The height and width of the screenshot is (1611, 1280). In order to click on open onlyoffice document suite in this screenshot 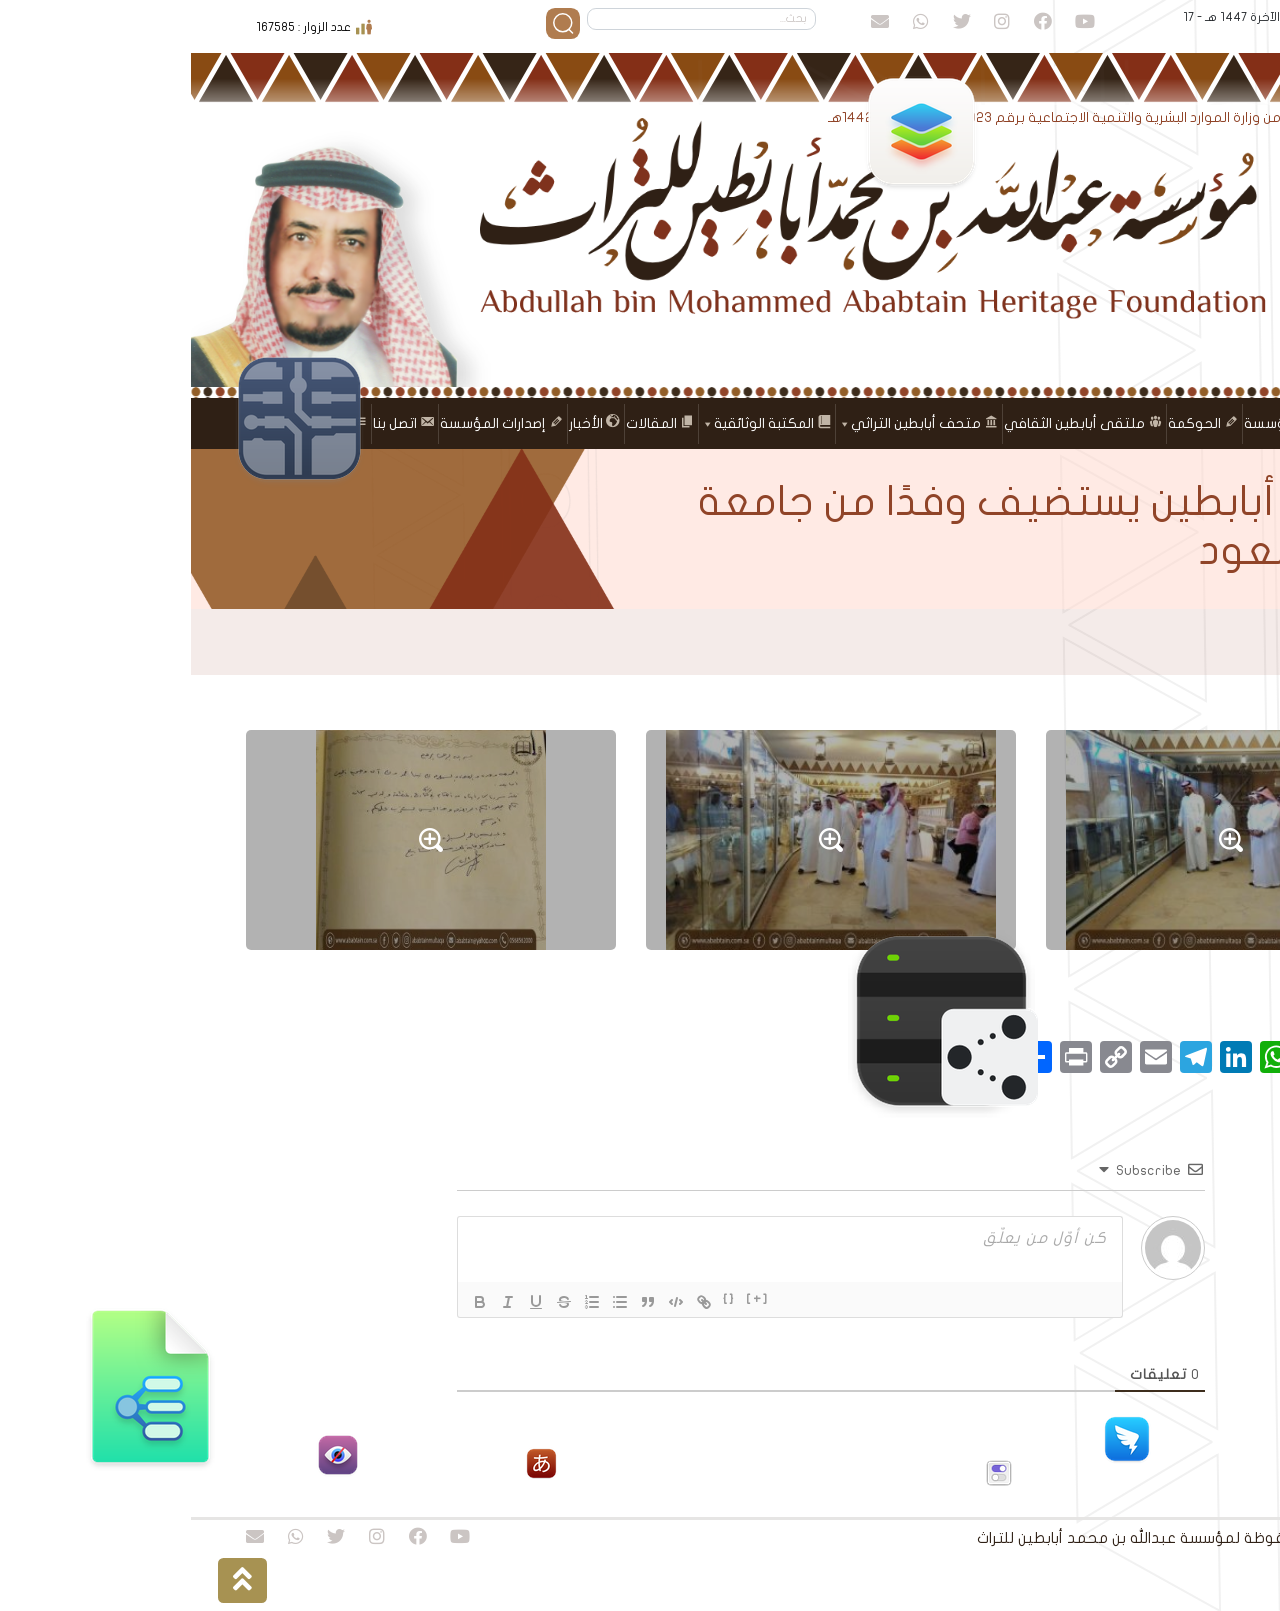, I will do `click(921, 131)`.